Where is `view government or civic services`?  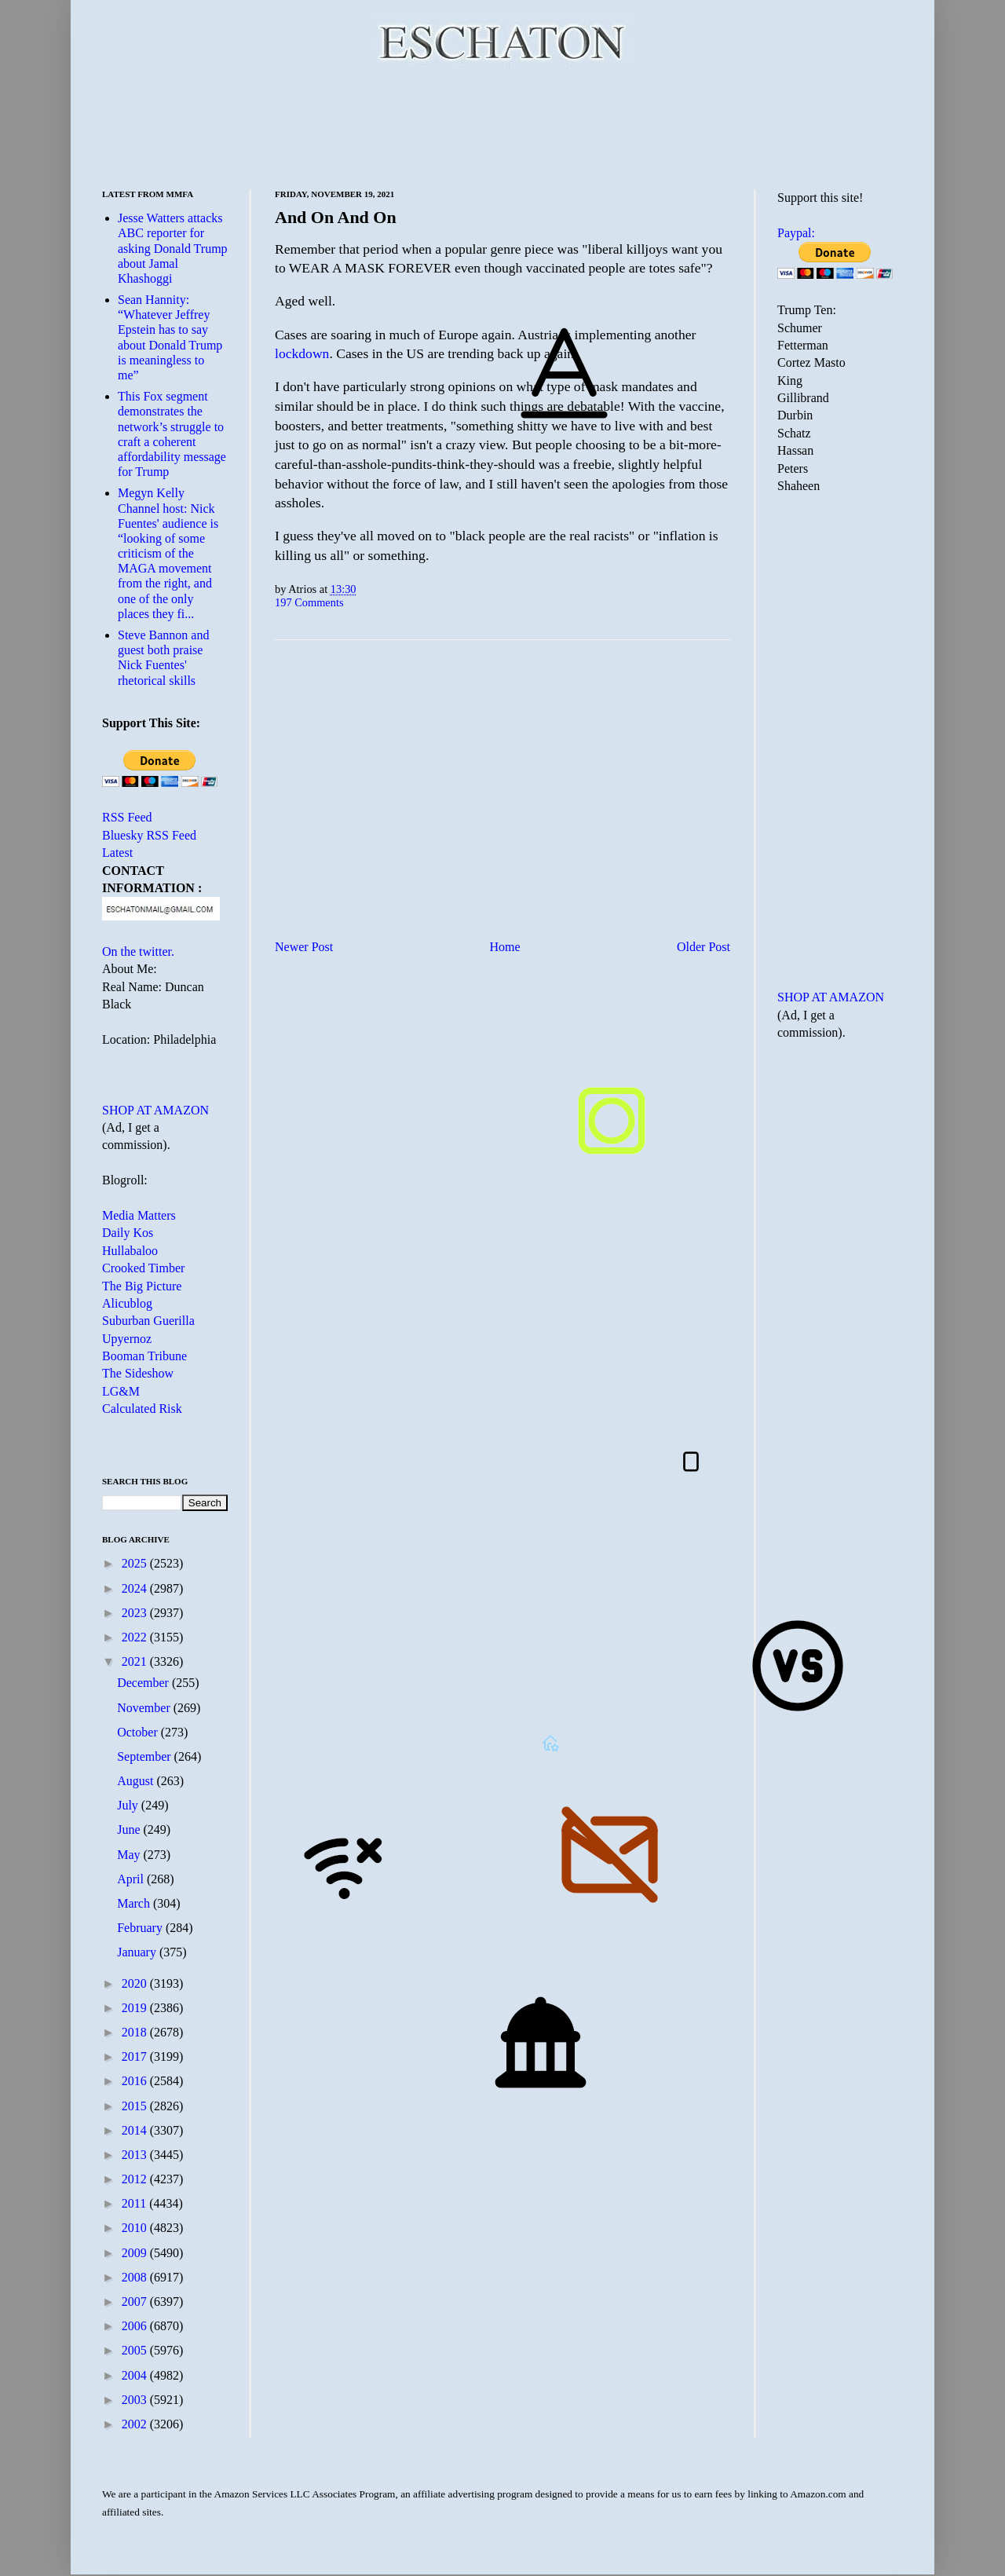
view government or civic services is located at coordinates (540, 2042).